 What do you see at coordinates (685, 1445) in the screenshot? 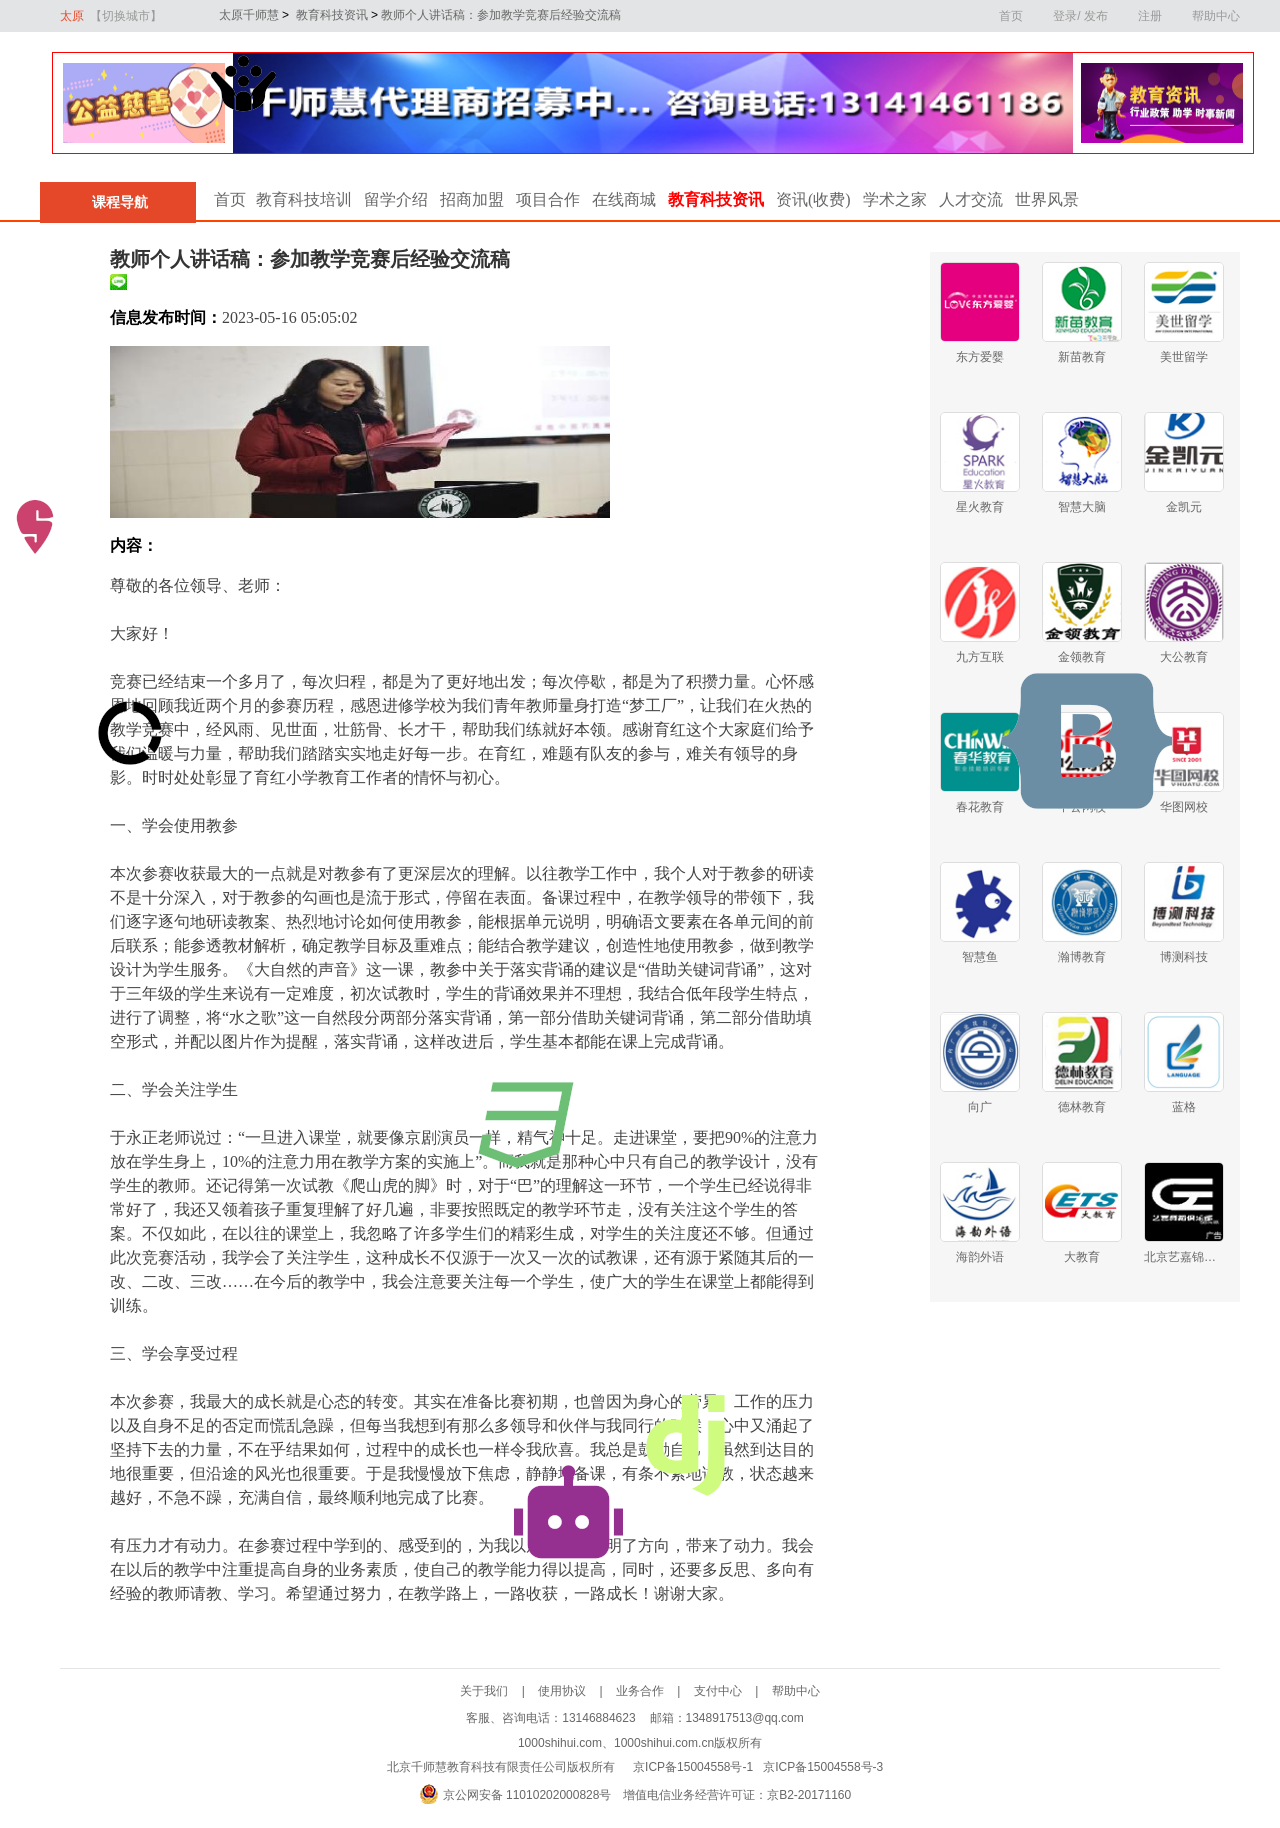
I see `Django web framework logo` at bounding box center [685, 1445].